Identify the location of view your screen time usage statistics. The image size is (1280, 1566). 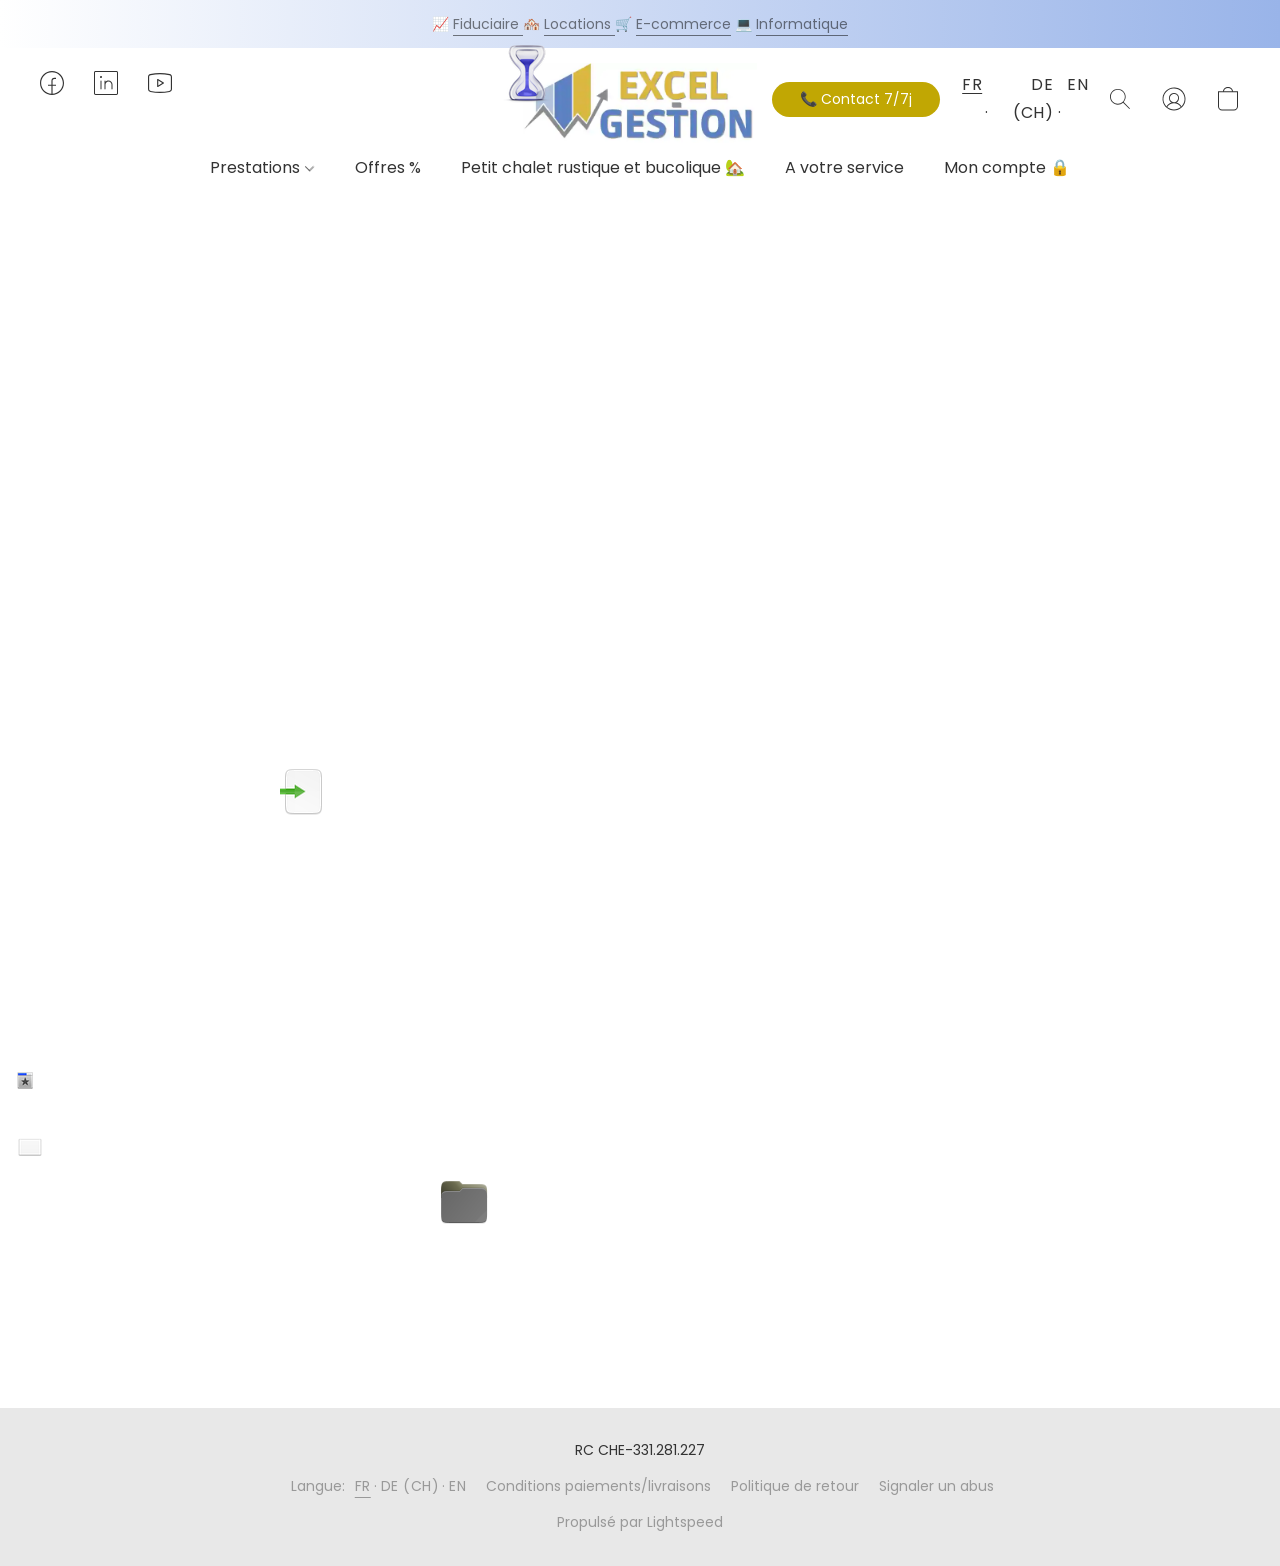
(527, 73).